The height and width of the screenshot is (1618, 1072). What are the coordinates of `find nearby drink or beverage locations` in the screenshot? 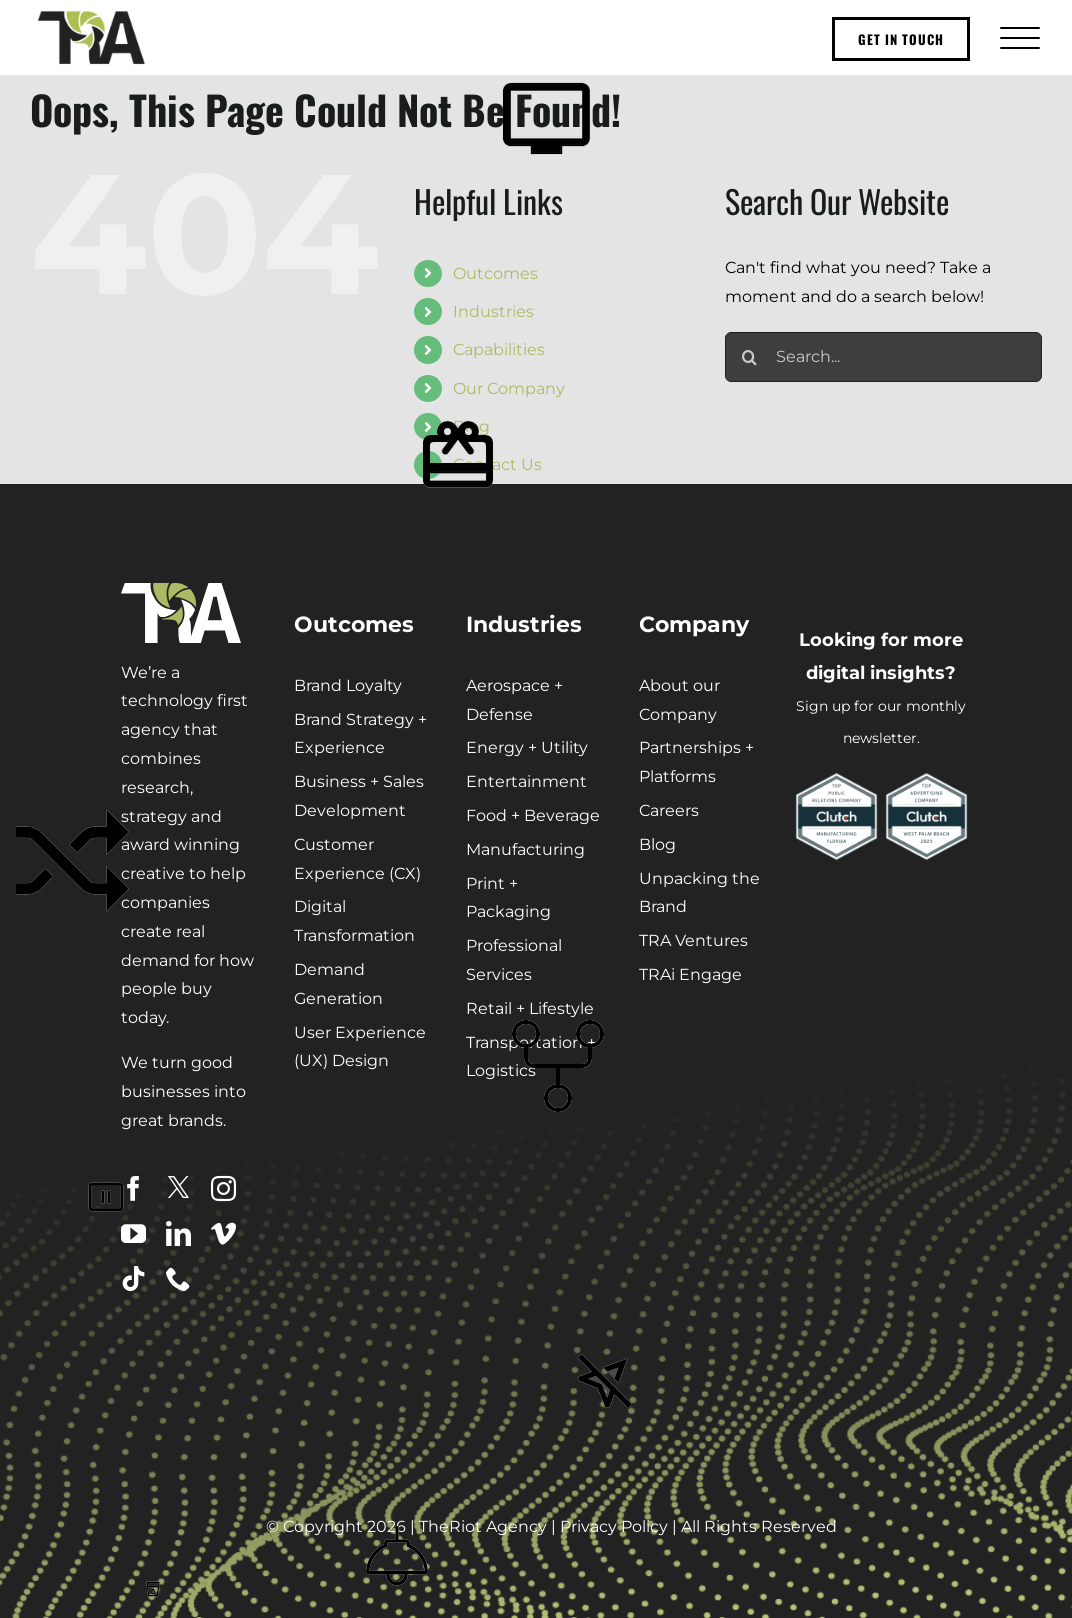 It's located at (153, 1589).